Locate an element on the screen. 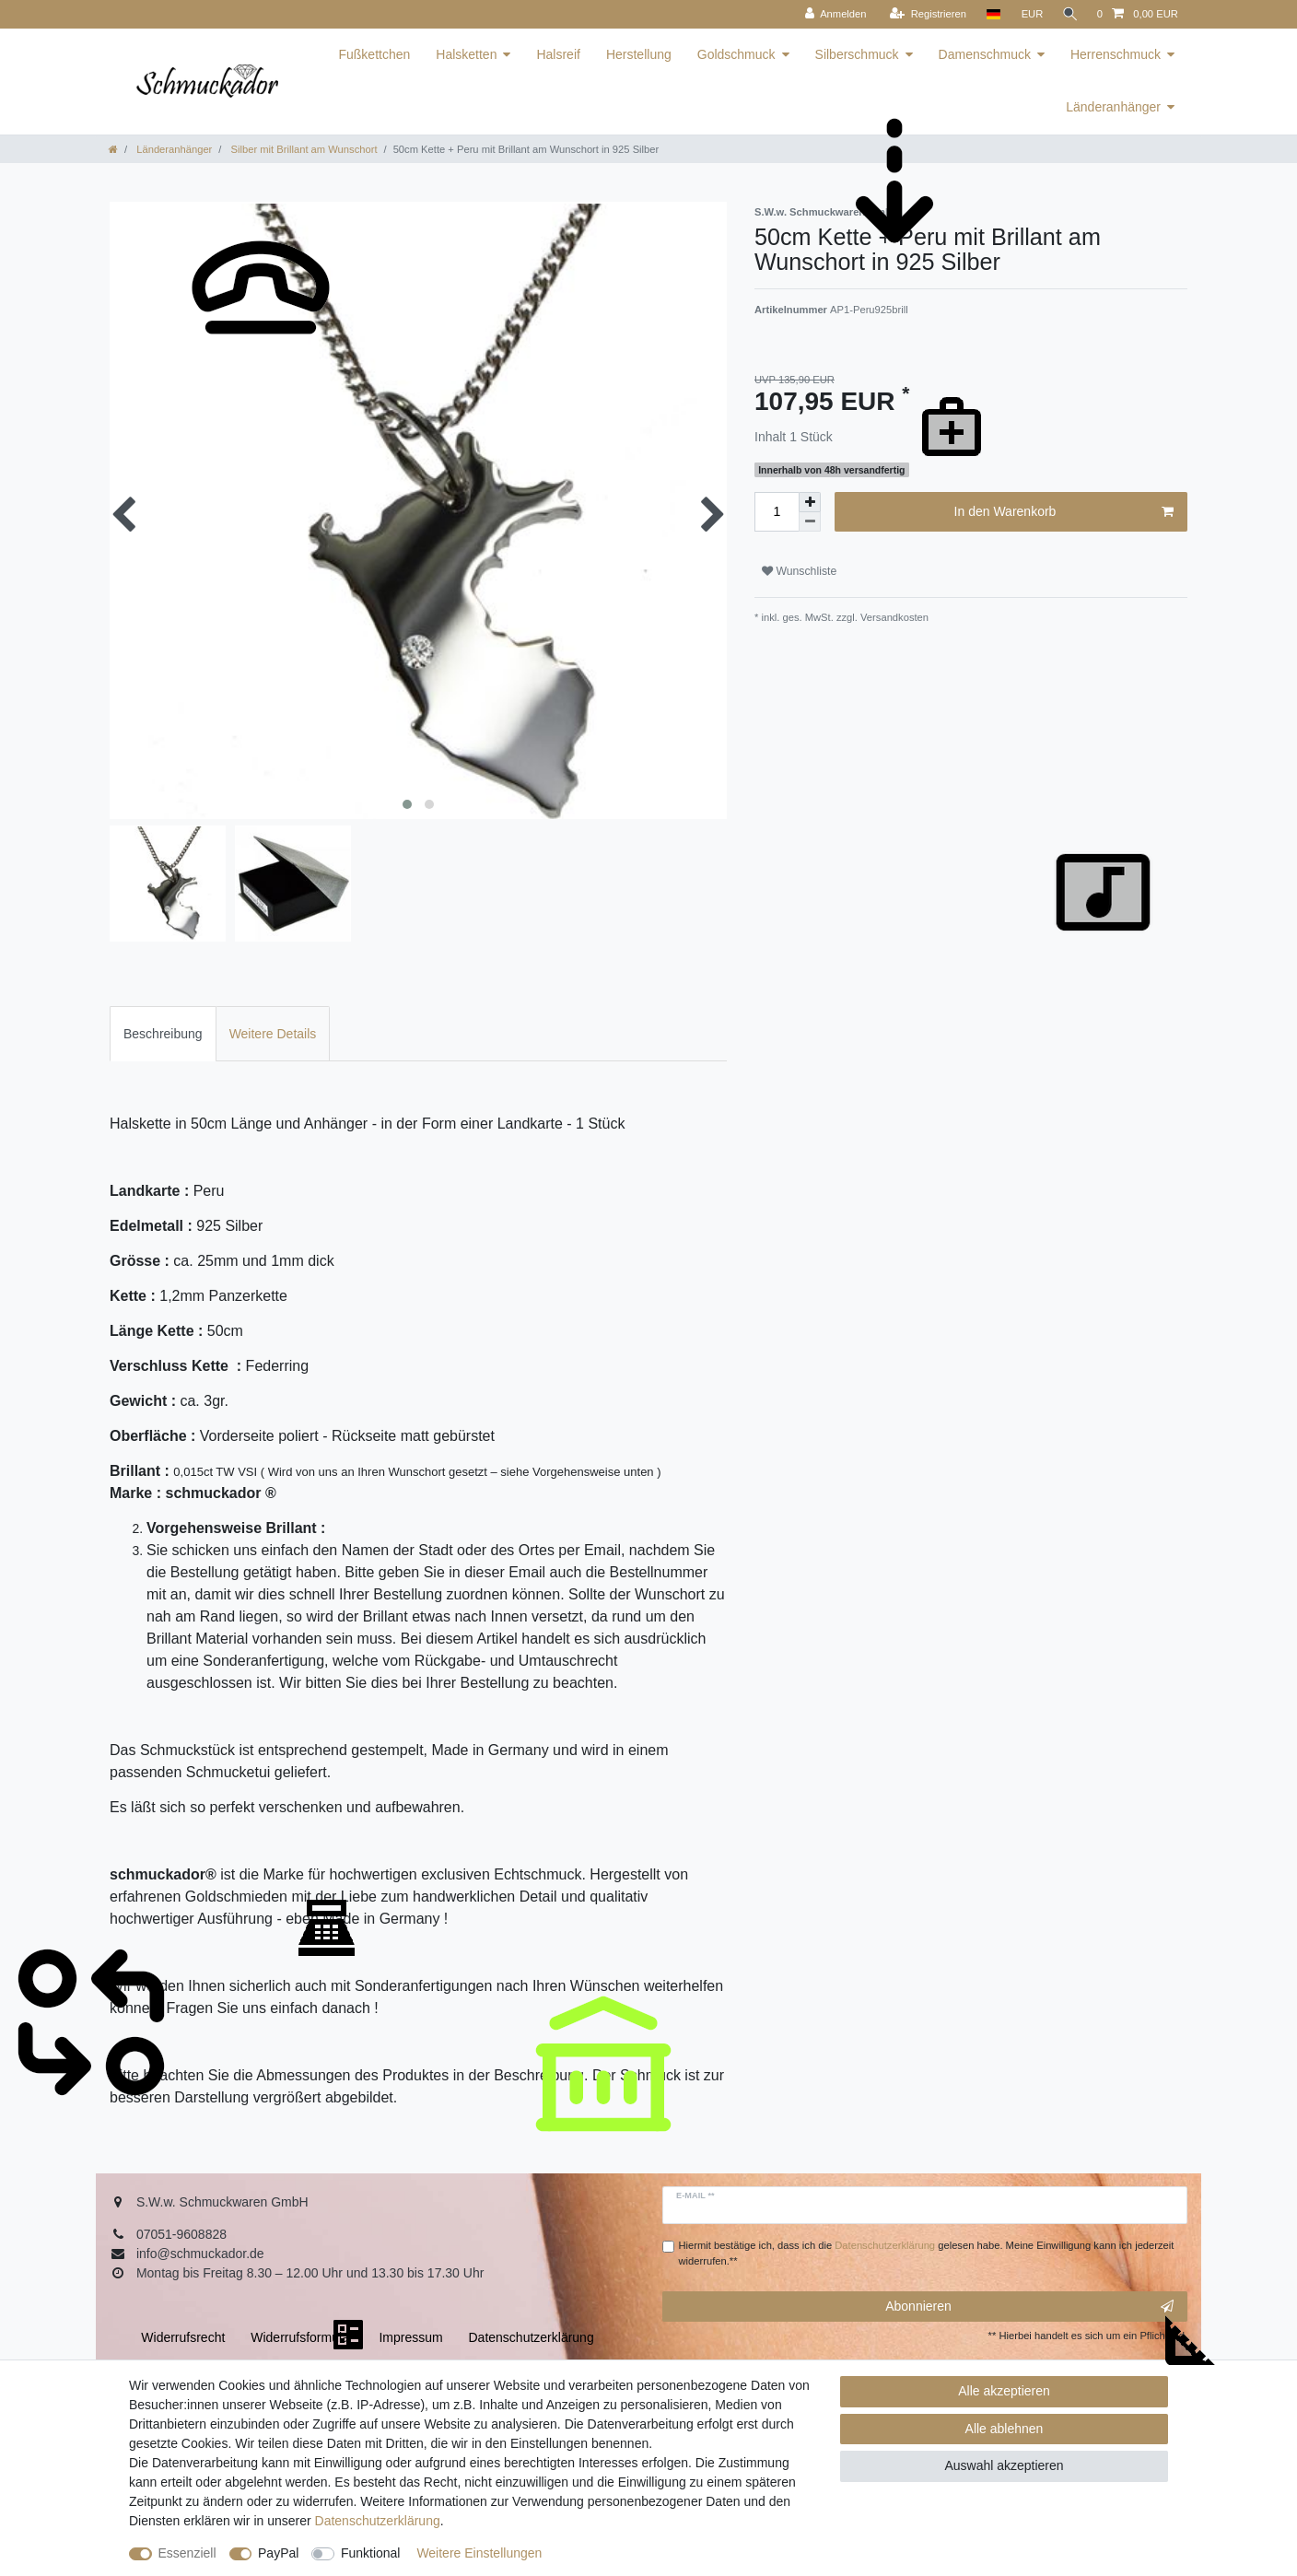 Image resolution: width=1297 pixels, height=2576 pixels. transform or convert selected object is located at coordinates (91, 2022).